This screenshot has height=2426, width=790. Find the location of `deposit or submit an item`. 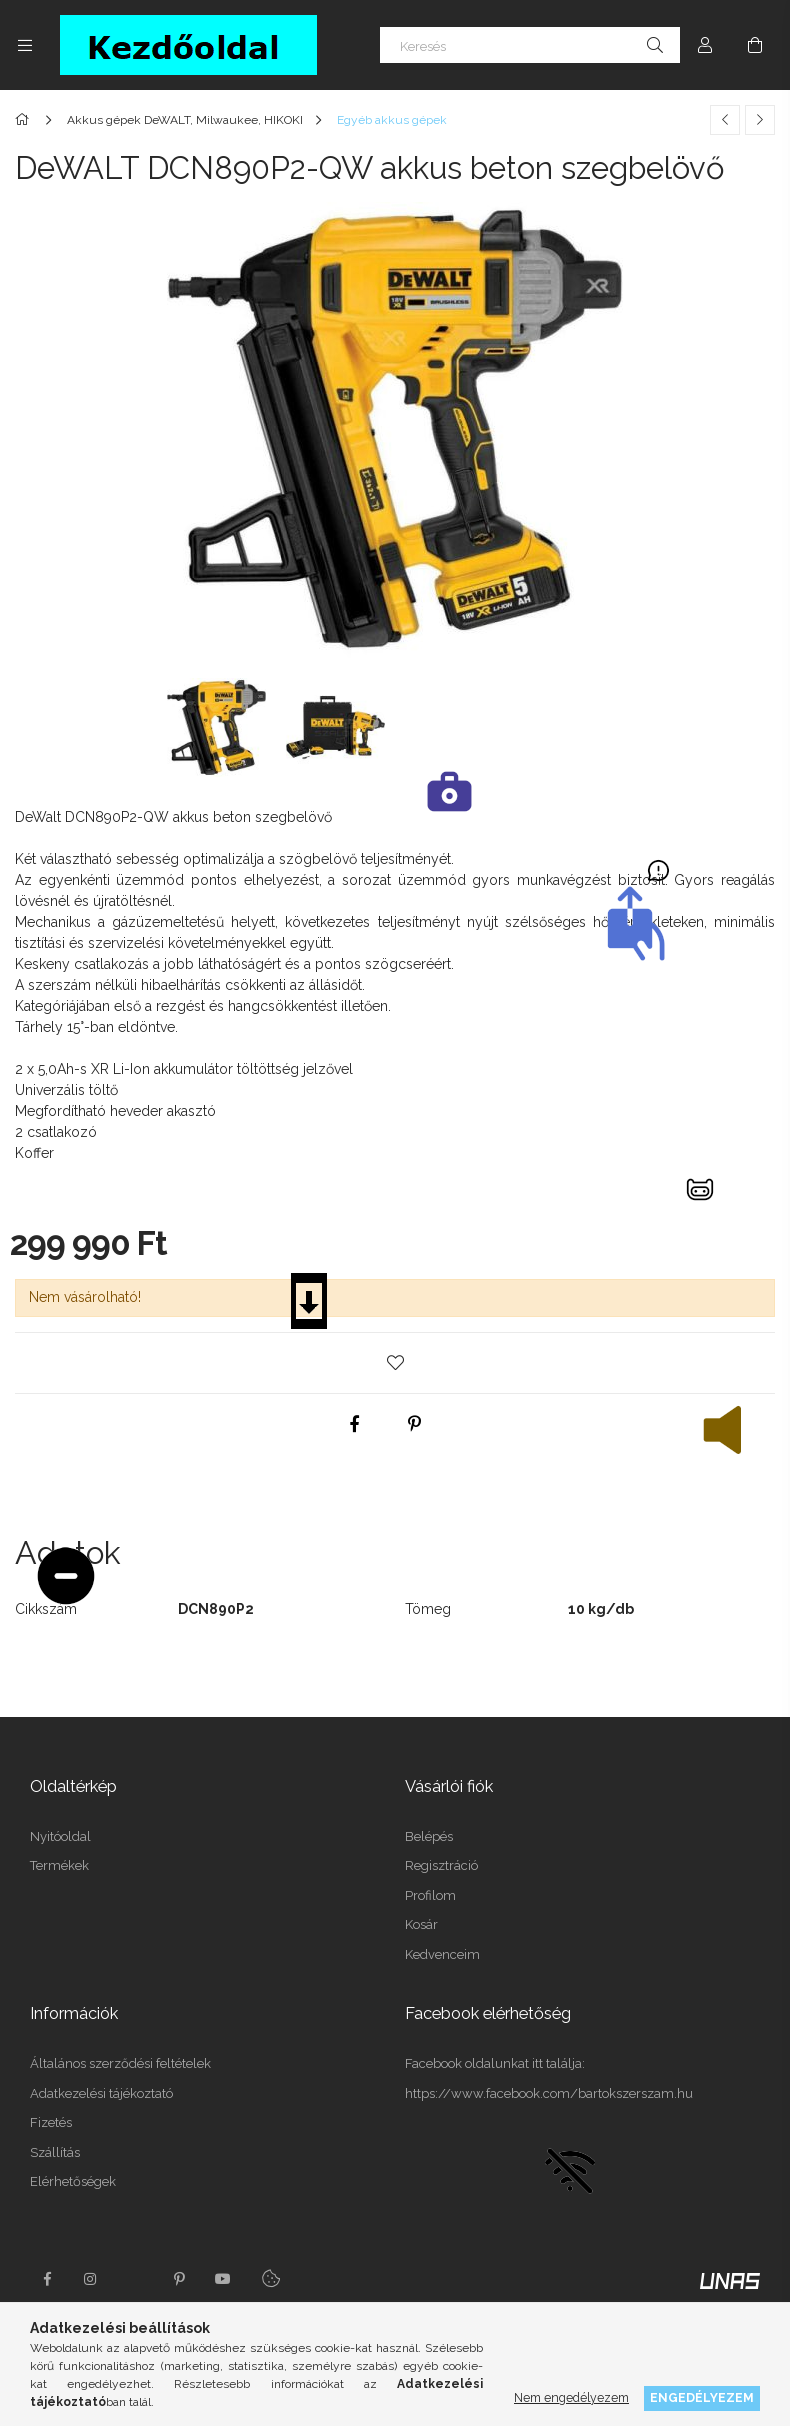

deposit or submit an item is located at coordinates (632, 923).